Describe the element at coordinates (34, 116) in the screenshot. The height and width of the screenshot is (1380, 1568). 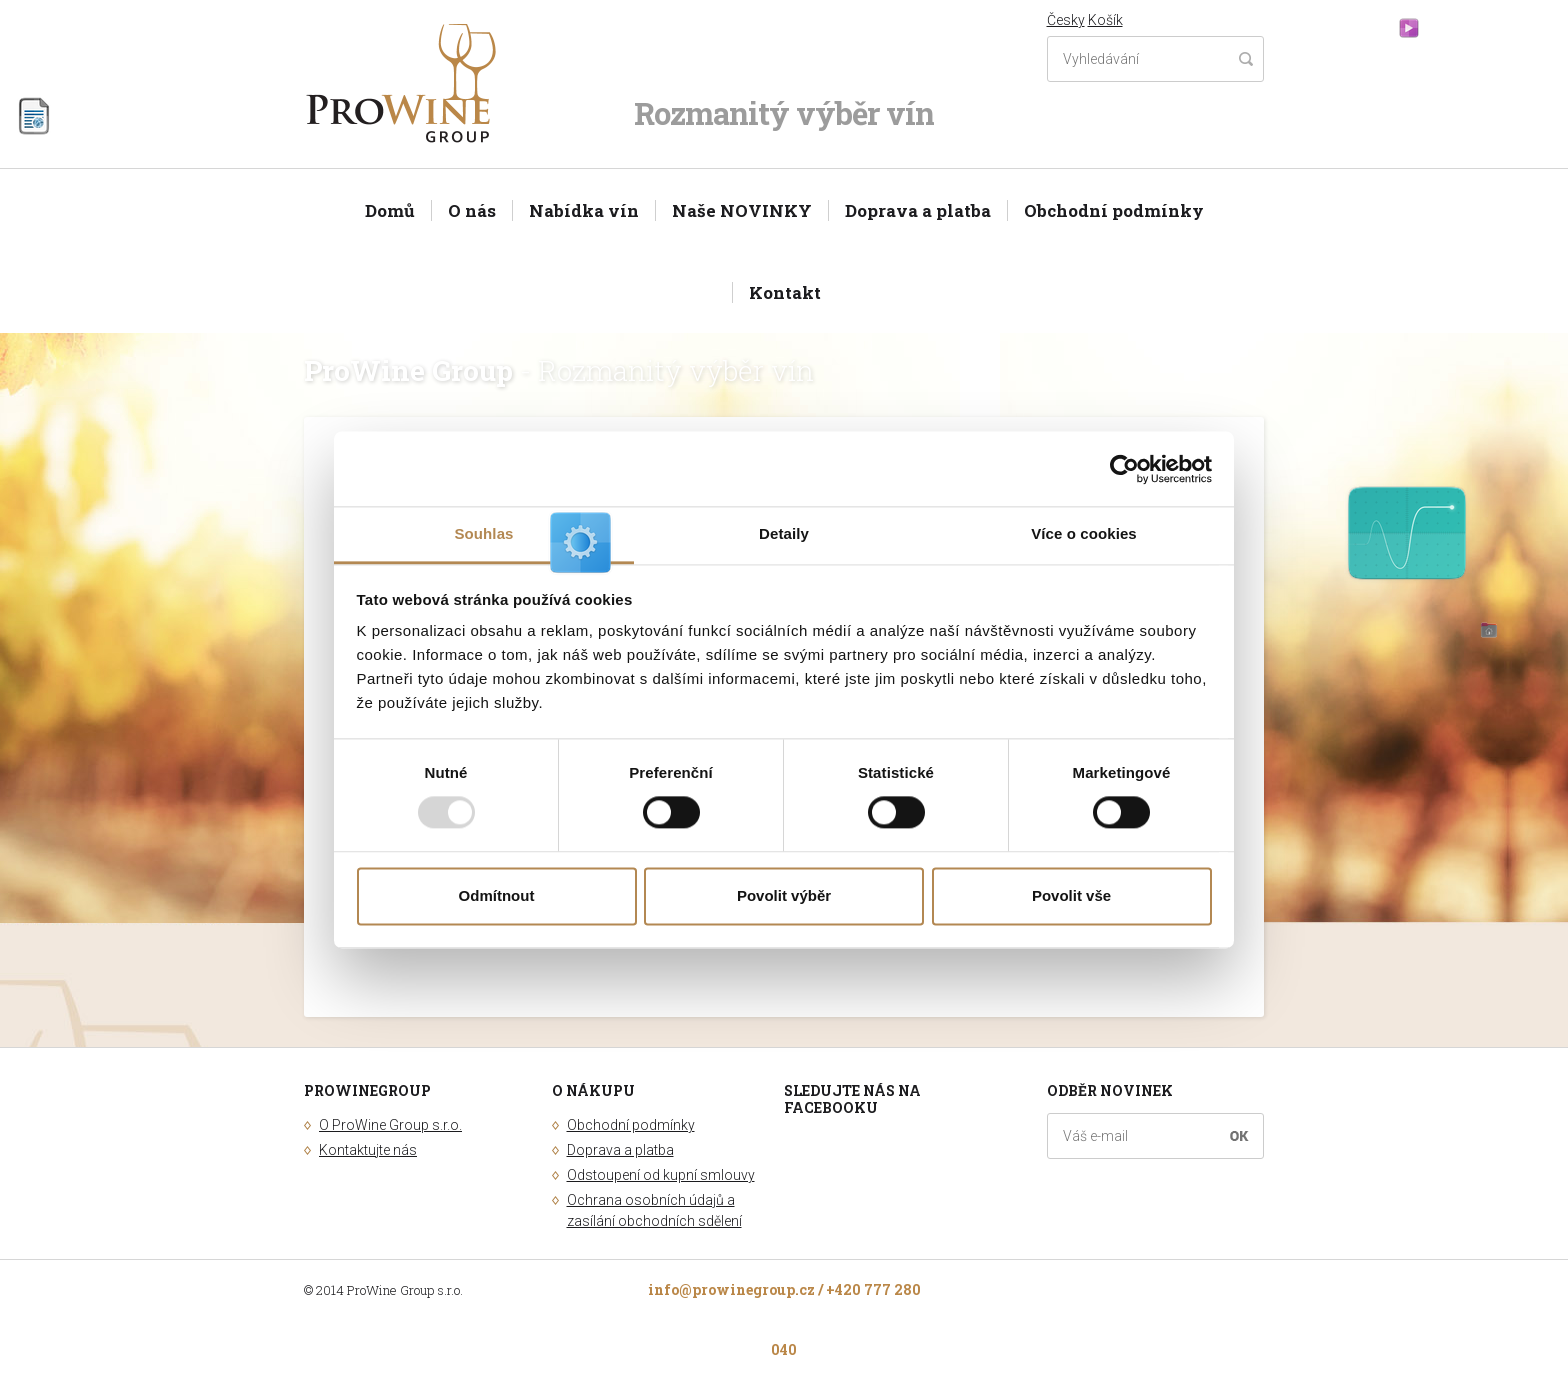
I see `open an opendocument web page file` at that location.